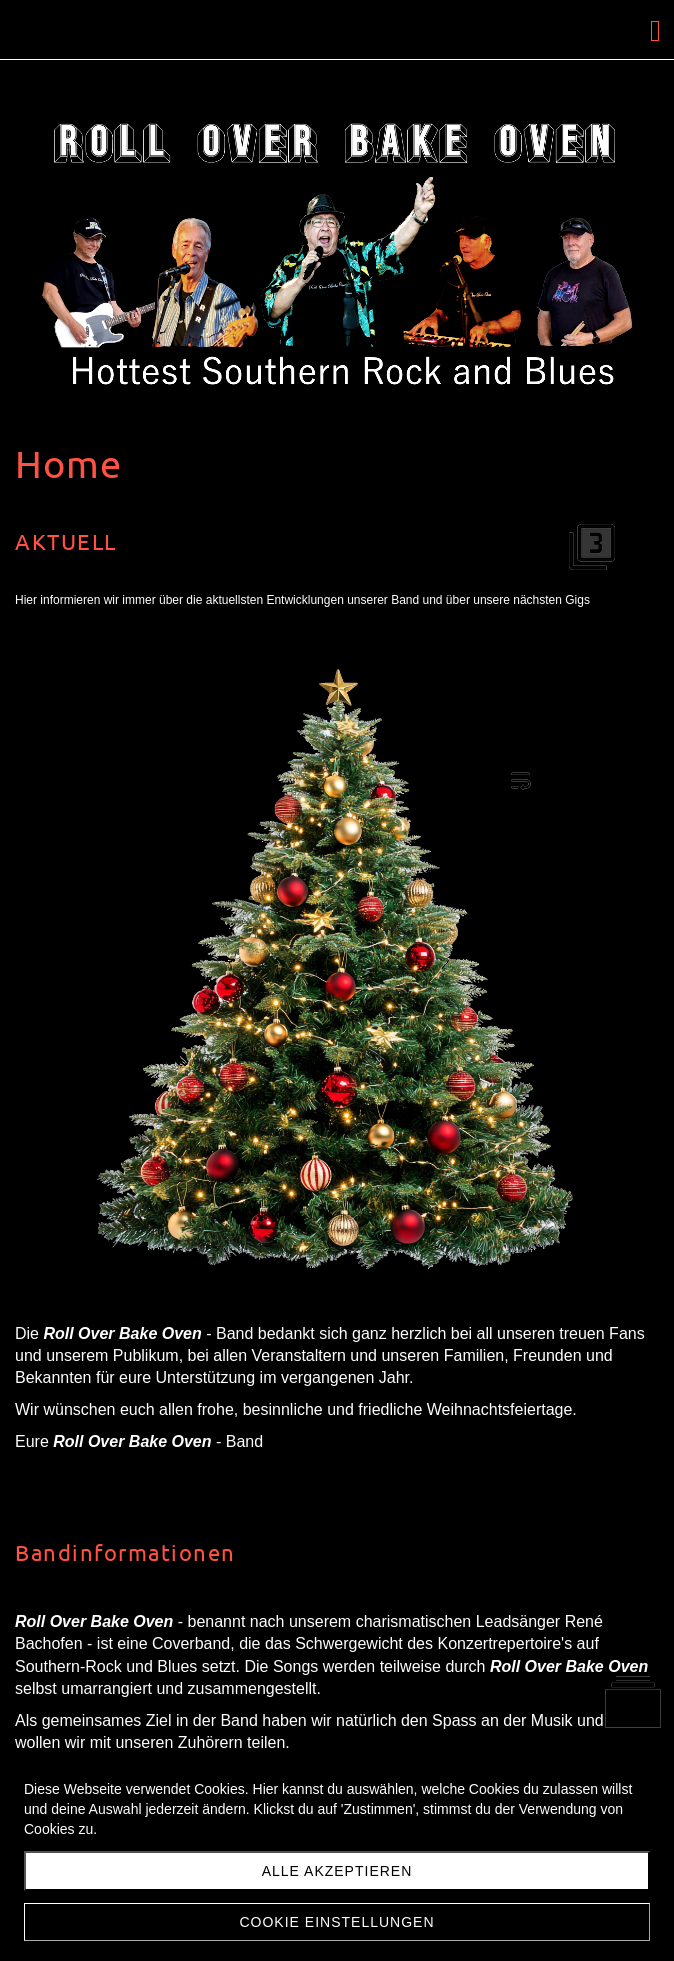 The image size is (674, 1961). What do you see at coordinates (592, 547) in the screenshot?
I see `select filter option 3` at bounding box center [592, 547].